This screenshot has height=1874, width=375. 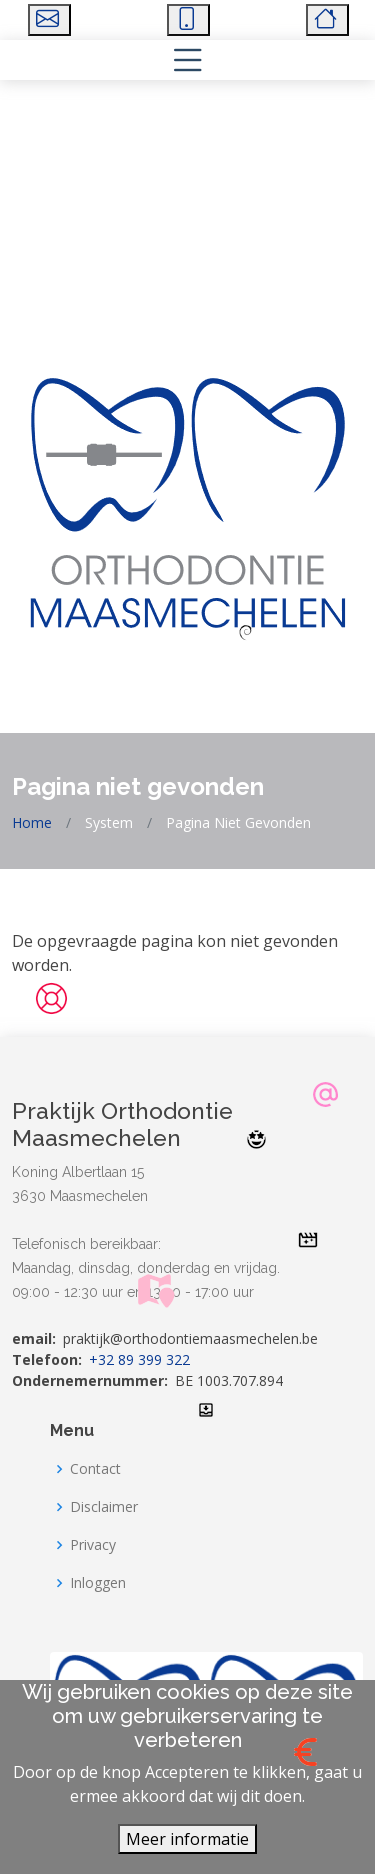 I want to click on indicates euro currency or price, so click(x=307, y=1752).